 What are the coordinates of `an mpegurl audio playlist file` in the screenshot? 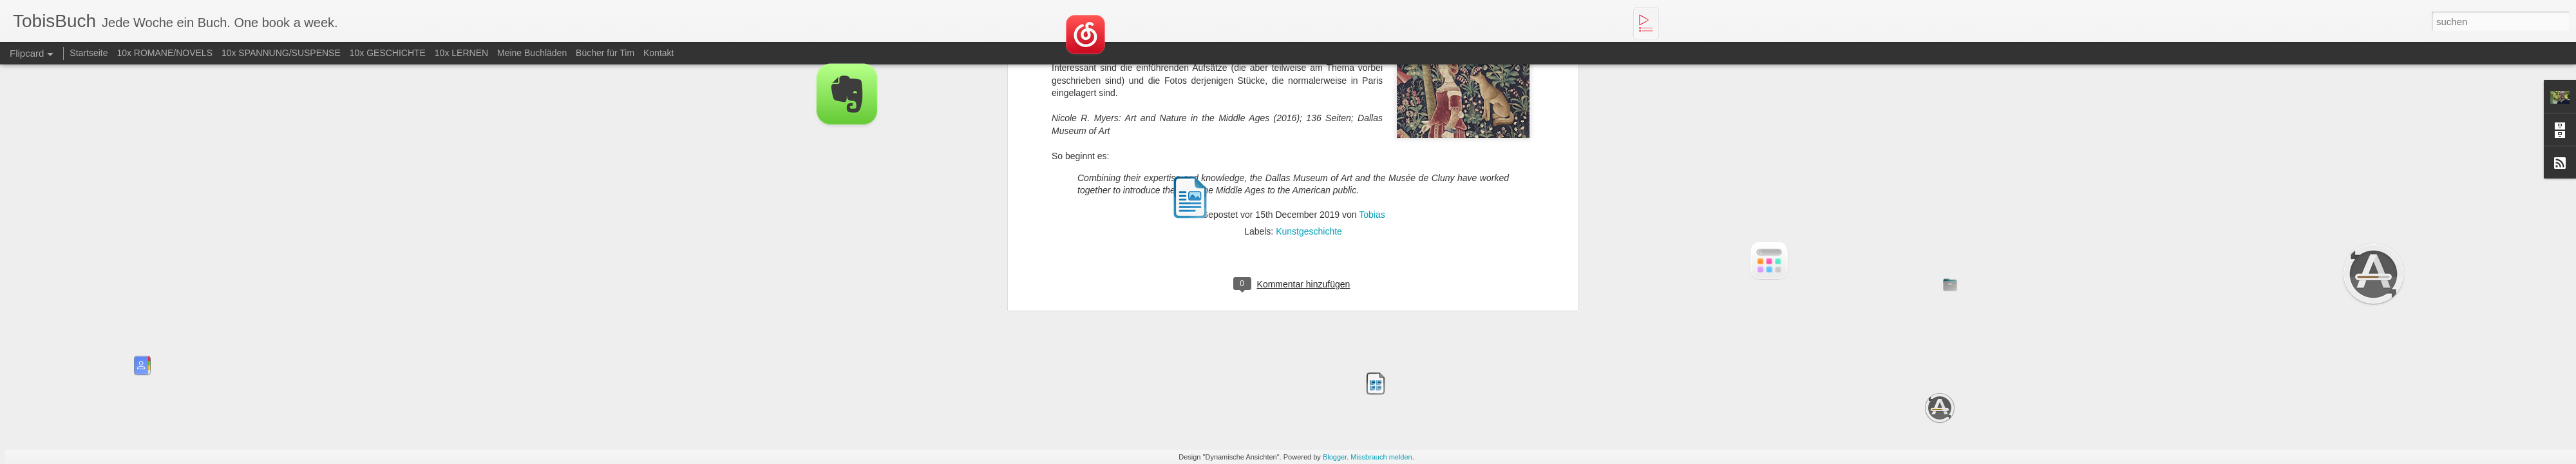 It's located at (1646, 23).